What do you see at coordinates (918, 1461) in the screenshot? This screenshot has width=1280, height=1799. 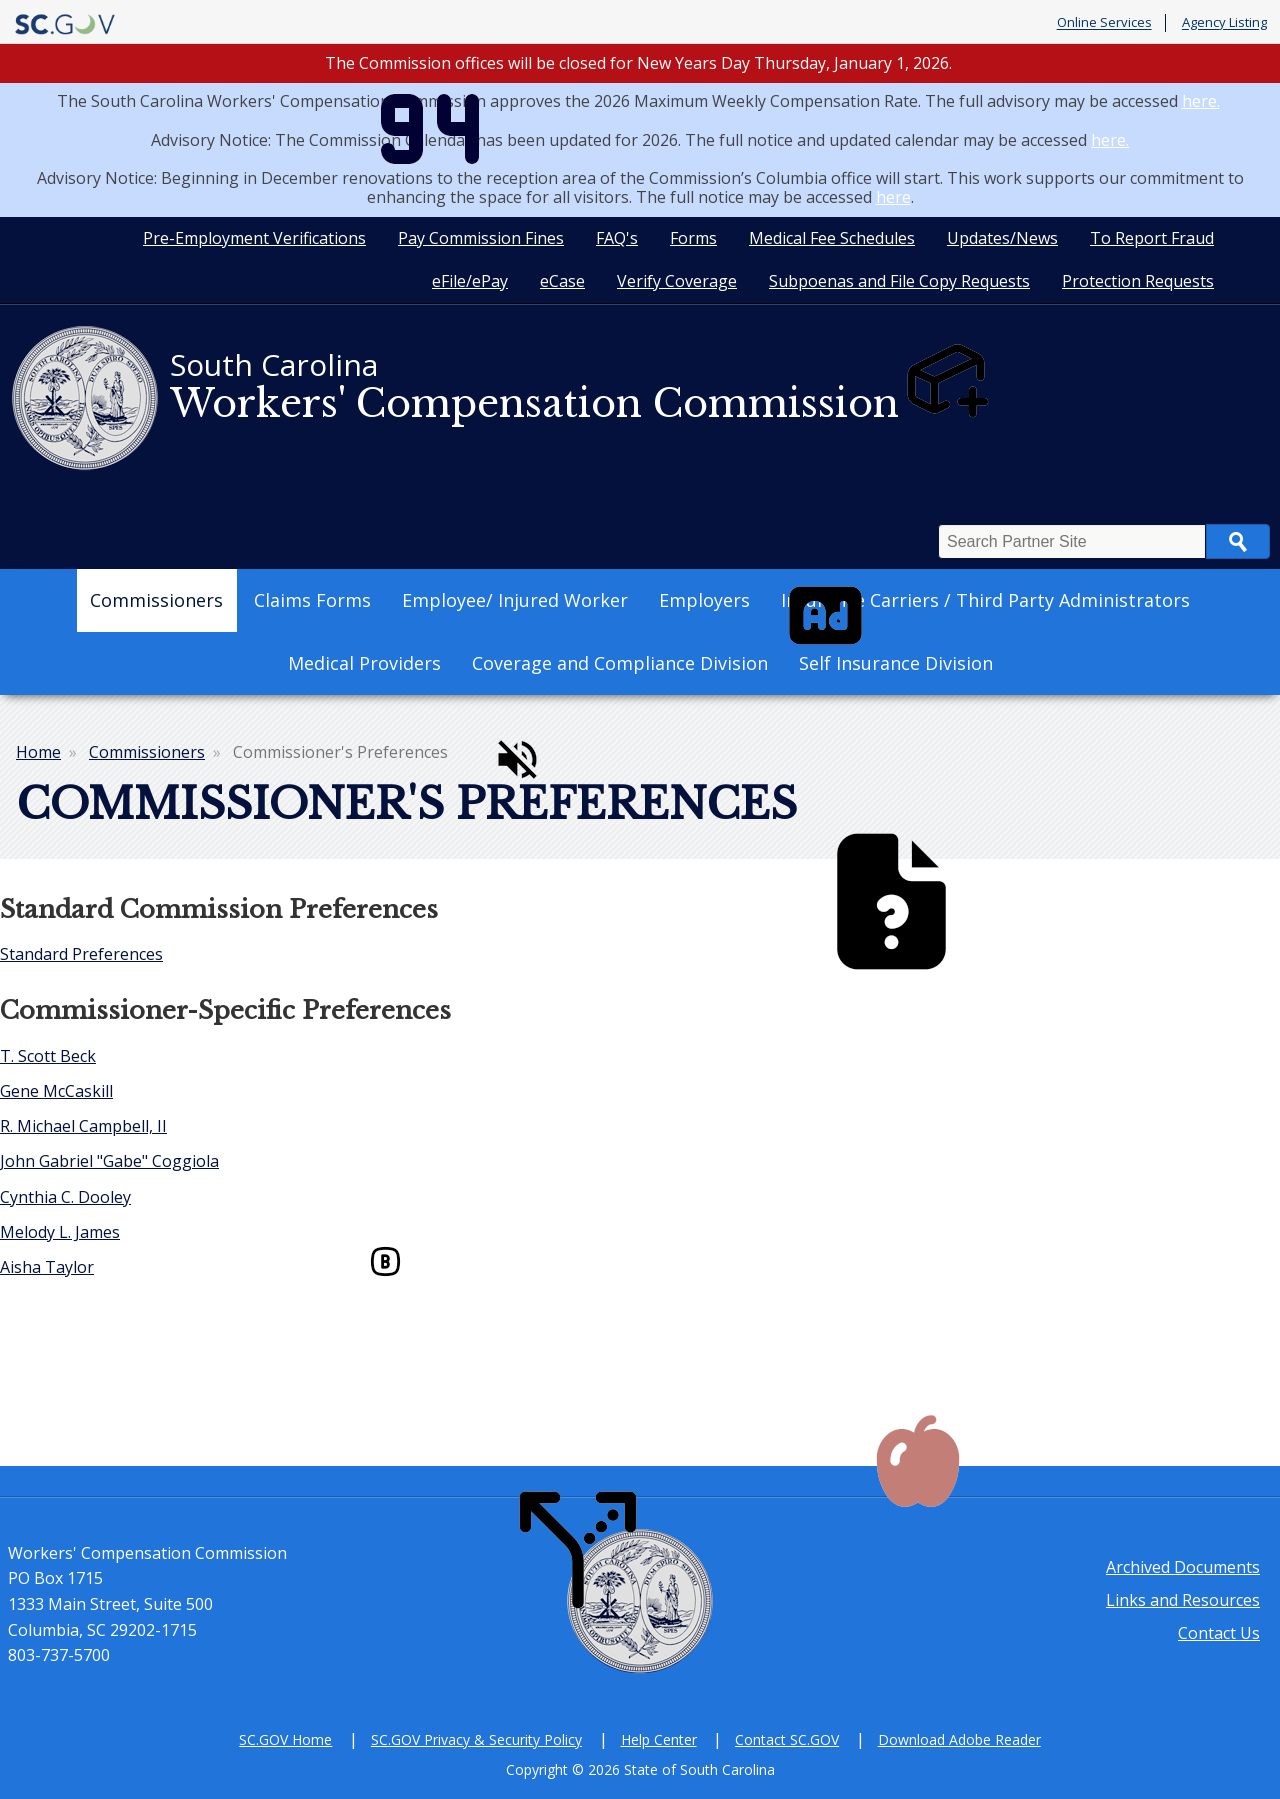 I see `access health or nutrition tracking features` at bounding box center [918, 1461].